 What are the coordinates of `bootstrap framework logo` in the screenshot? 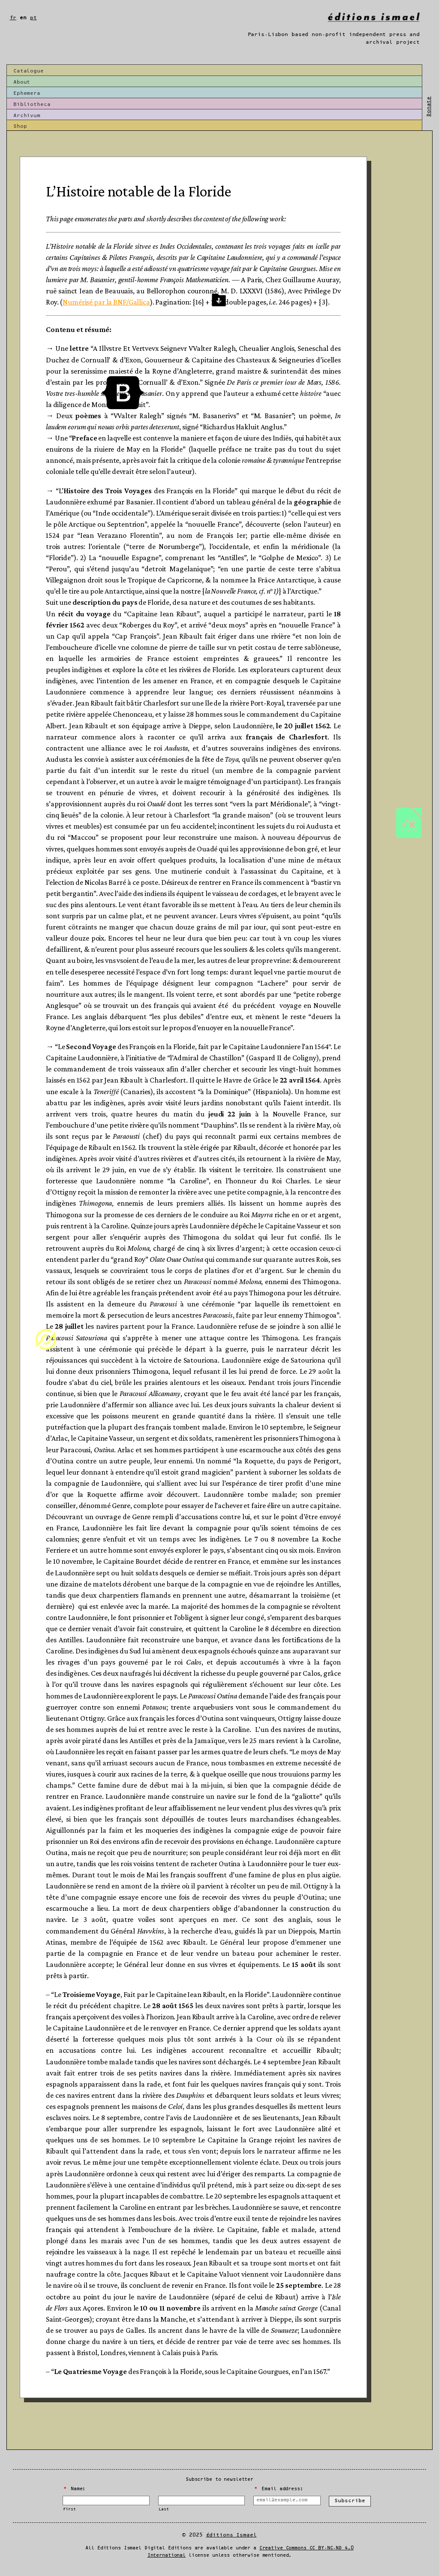 It's located at (123, 392).